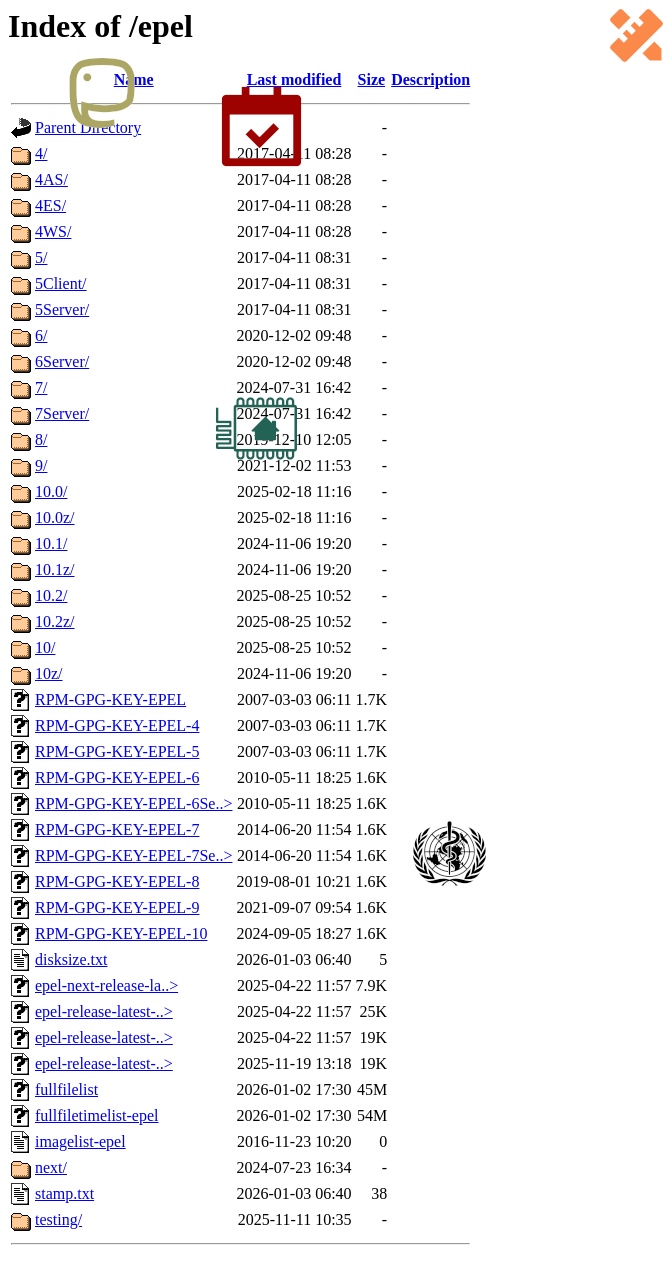 The height and width of the screenshot is (1264, 671). Describe the element at coordinates (101, 93) in the screenshot. I see `open mastodon app` at that location.